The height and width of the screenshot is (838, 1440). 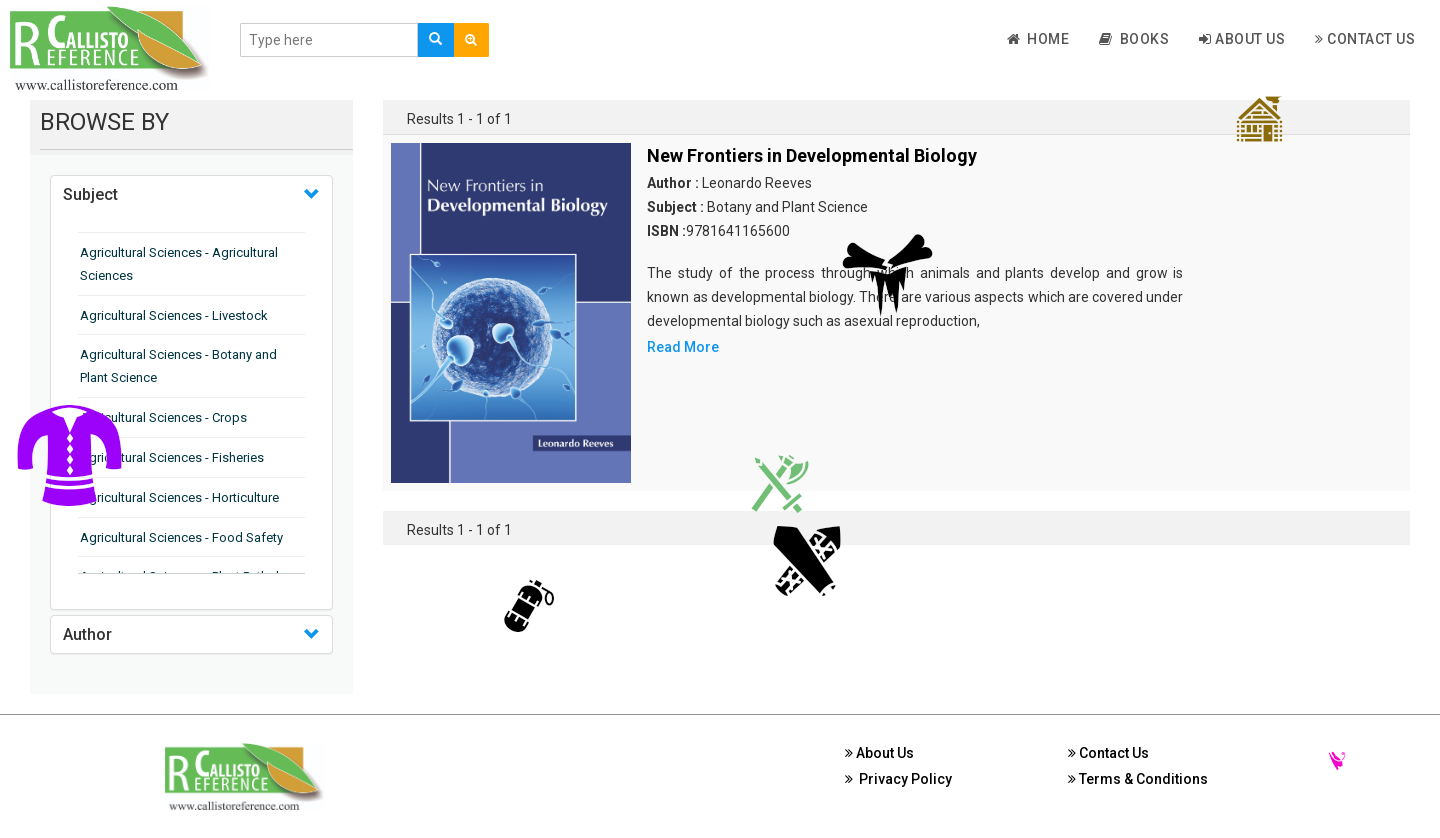 I want to click on select a cabin or lodge accommodation, so click(x=1259, y=119).